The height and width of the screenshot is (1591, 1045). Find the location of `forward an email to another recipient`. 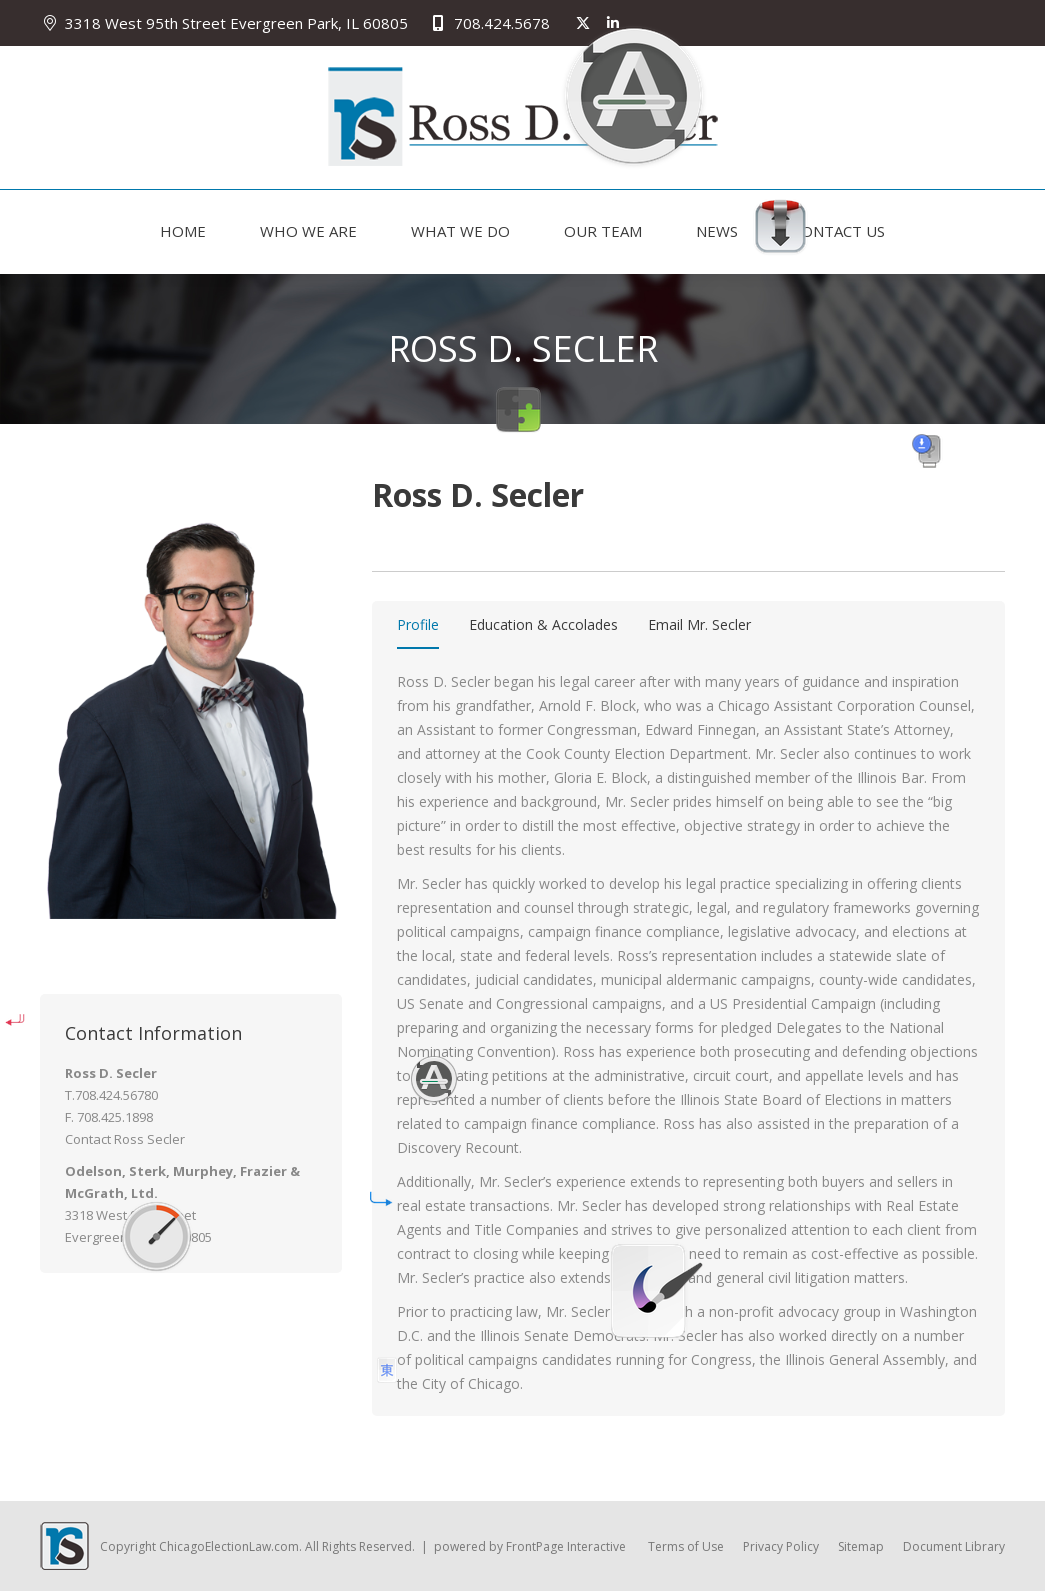

forward an email to another recipient is located at coordinates (381, 1197).